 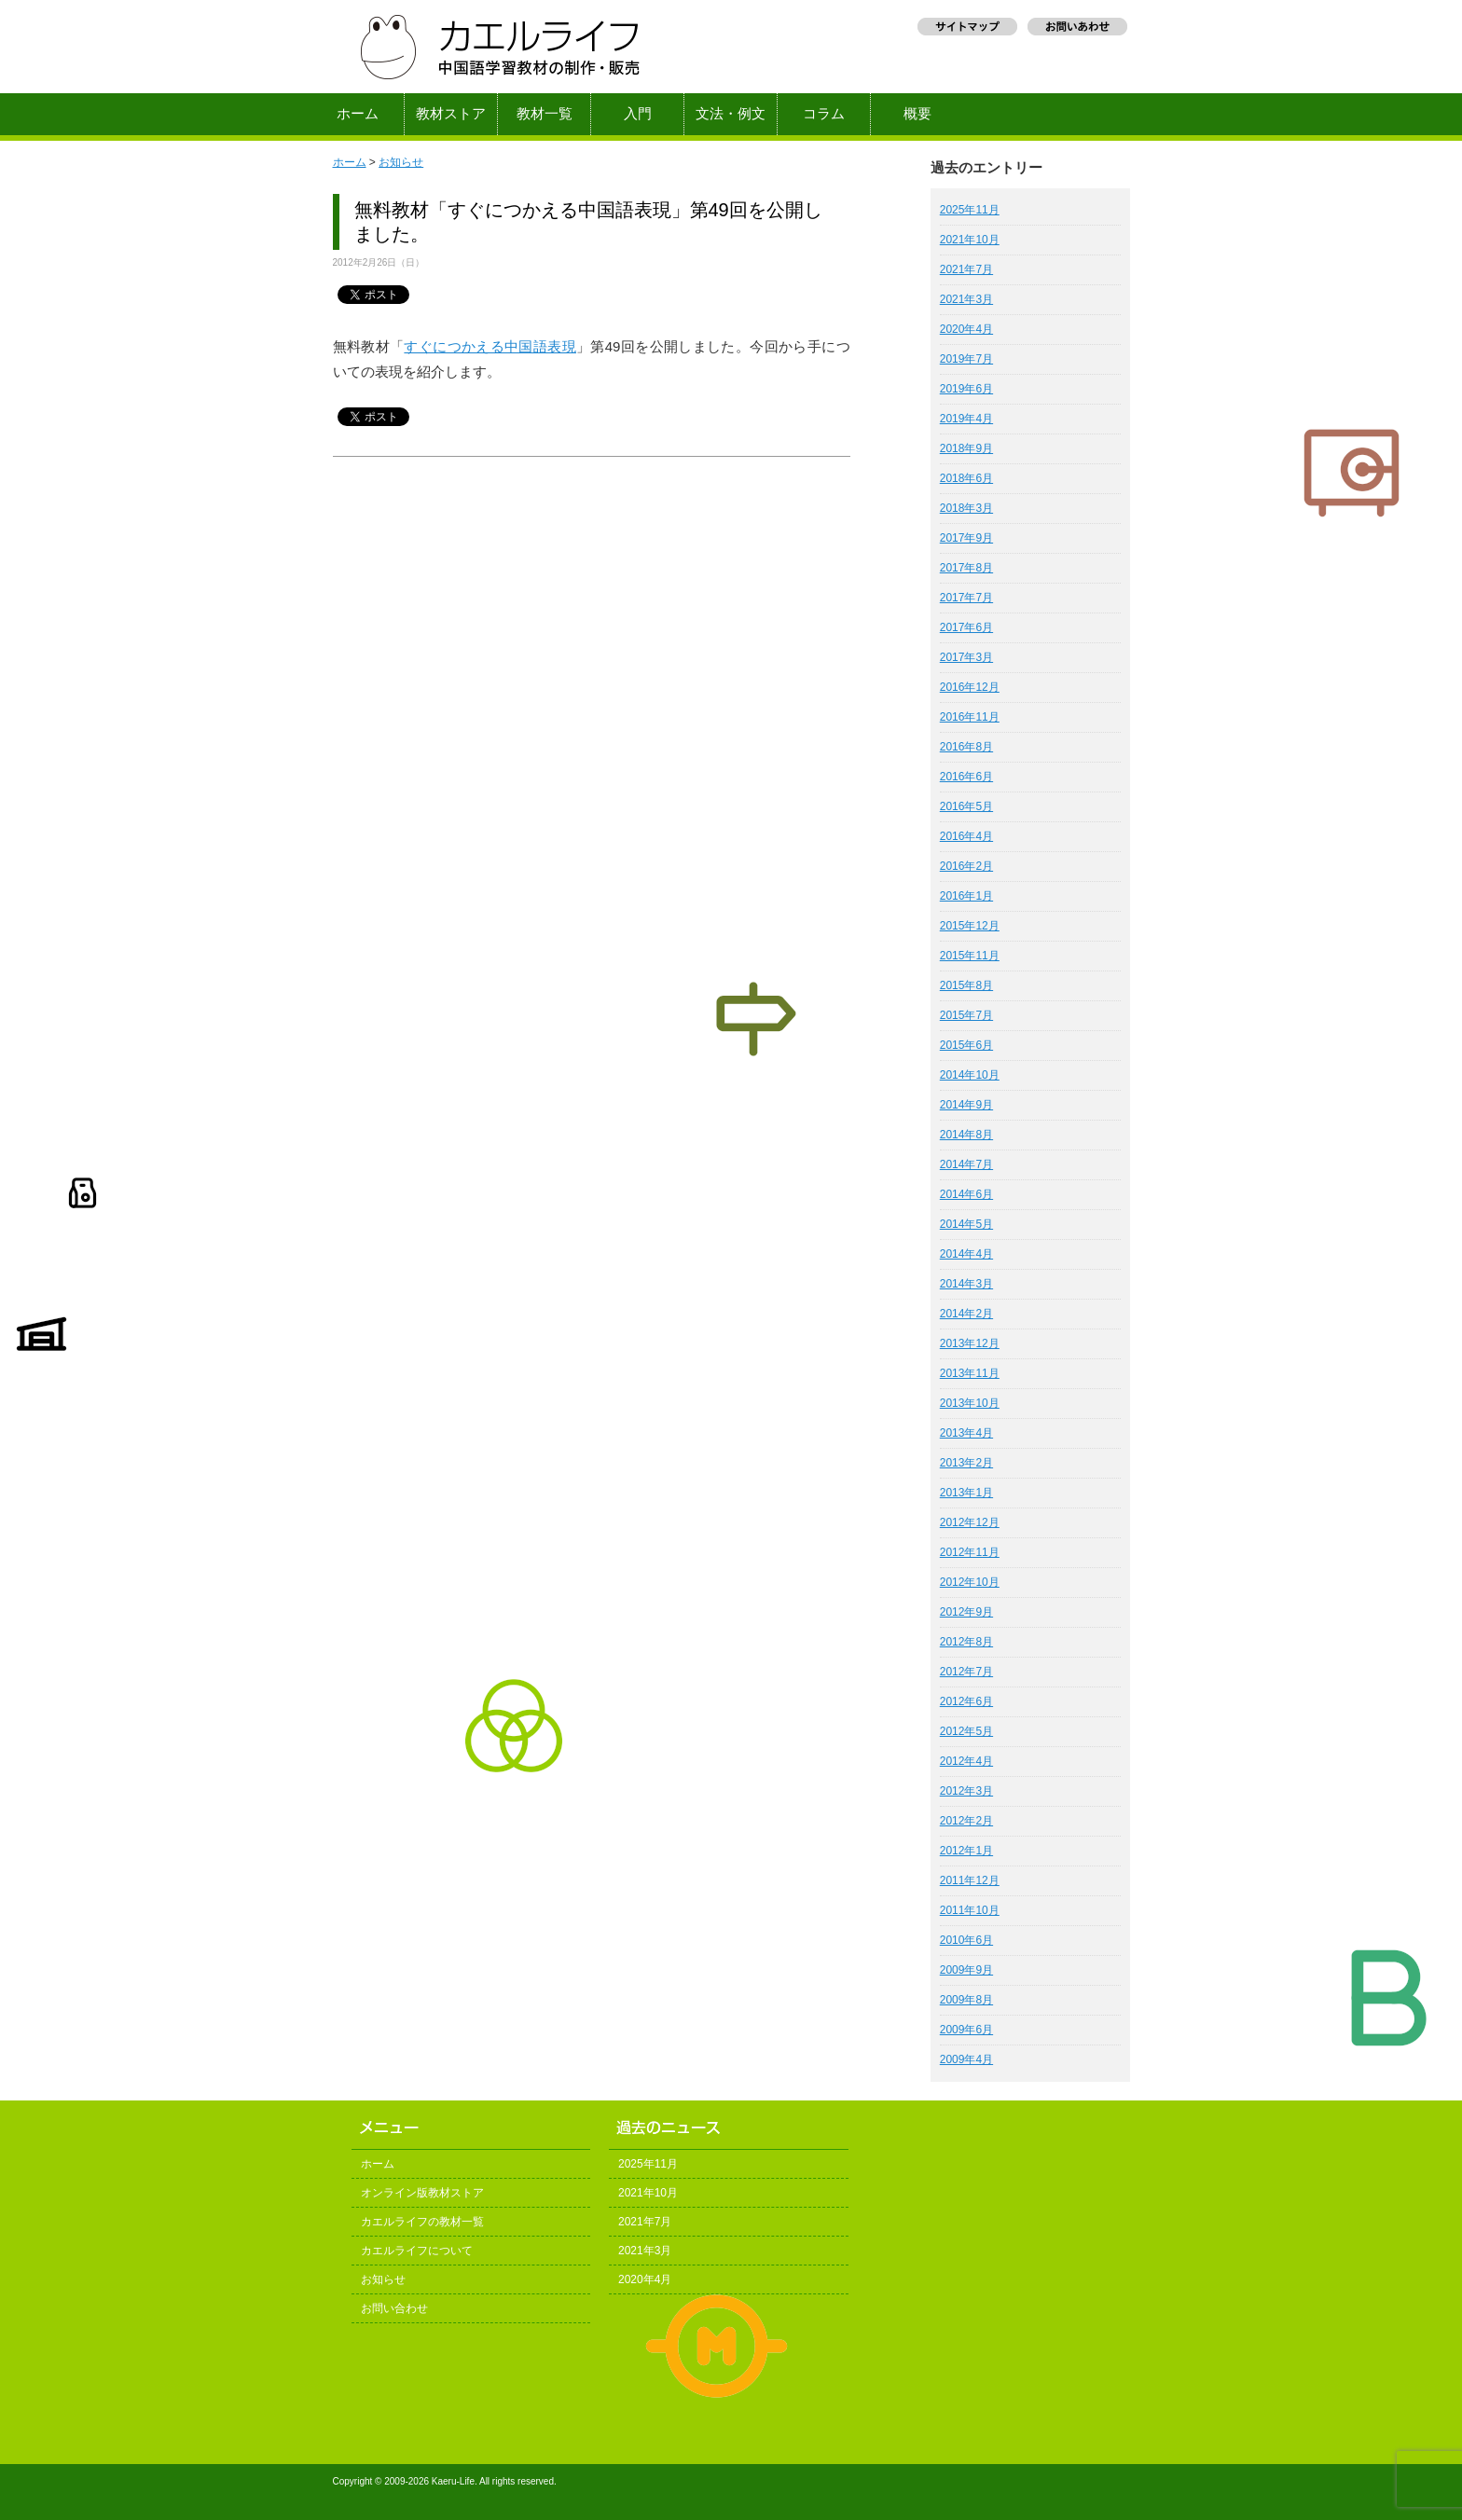 What do you see at coordinates (1351, 469) in the screenshot?
I see `access secure storage or vault` at bounding box center [1351, 469].